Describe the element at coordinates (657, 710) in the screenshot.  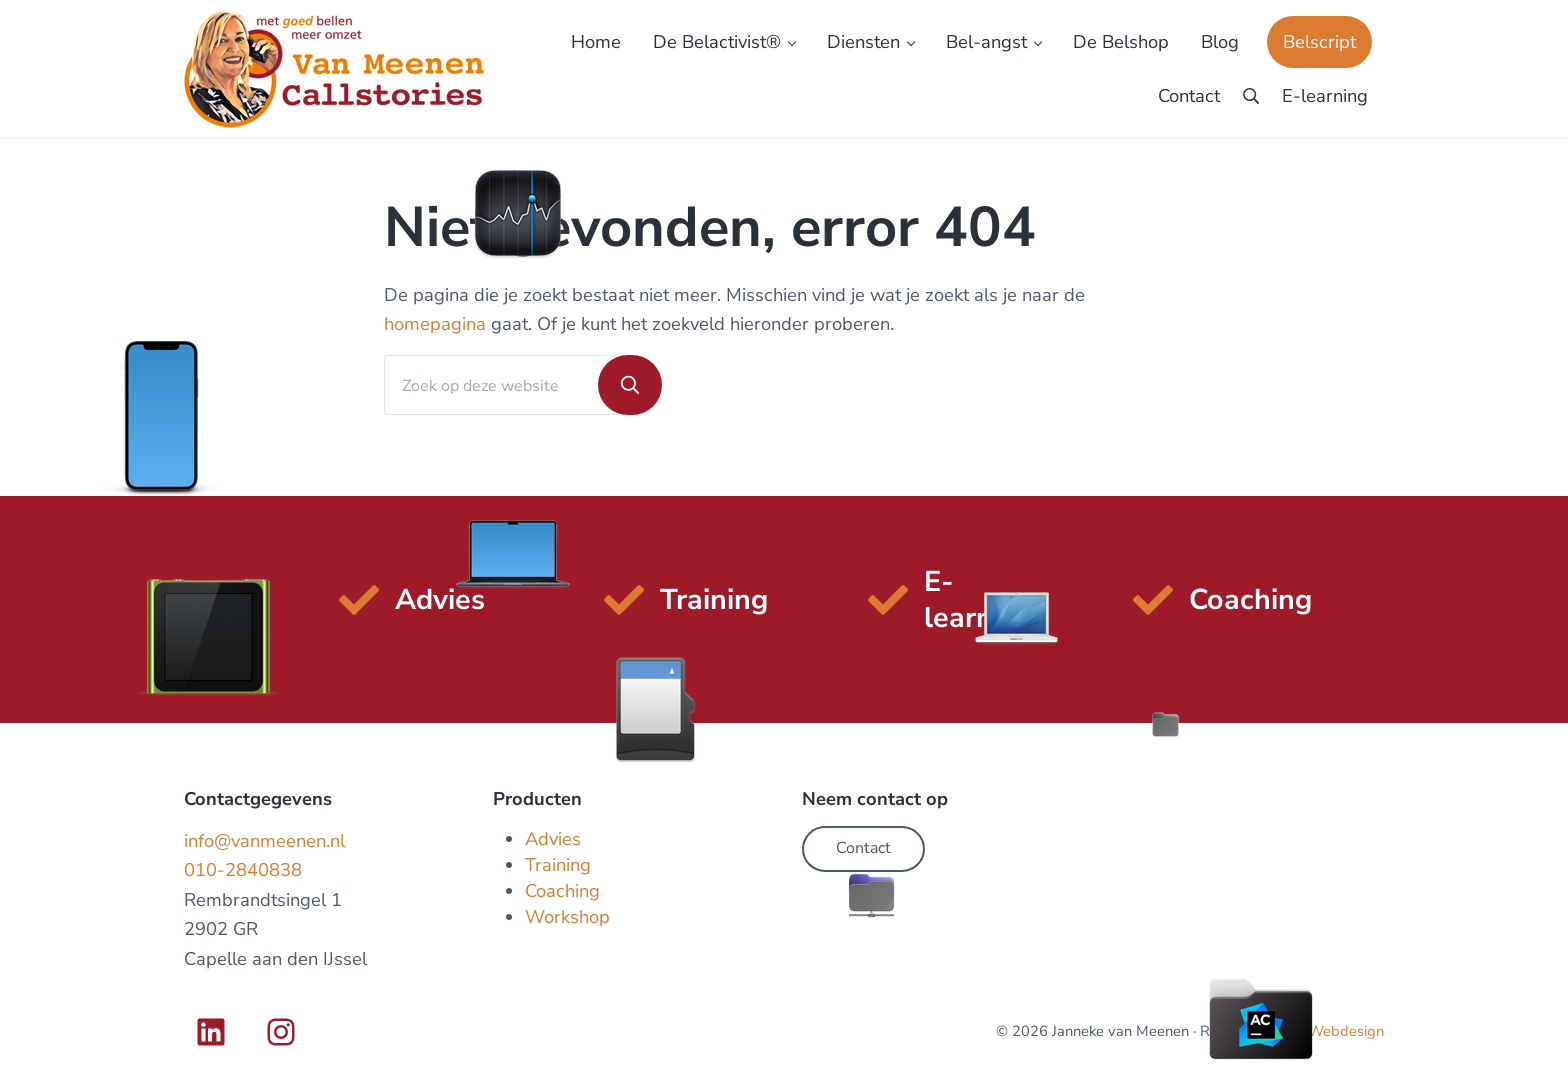
I see `microSD or TransFlash memory card storage device` at that location.